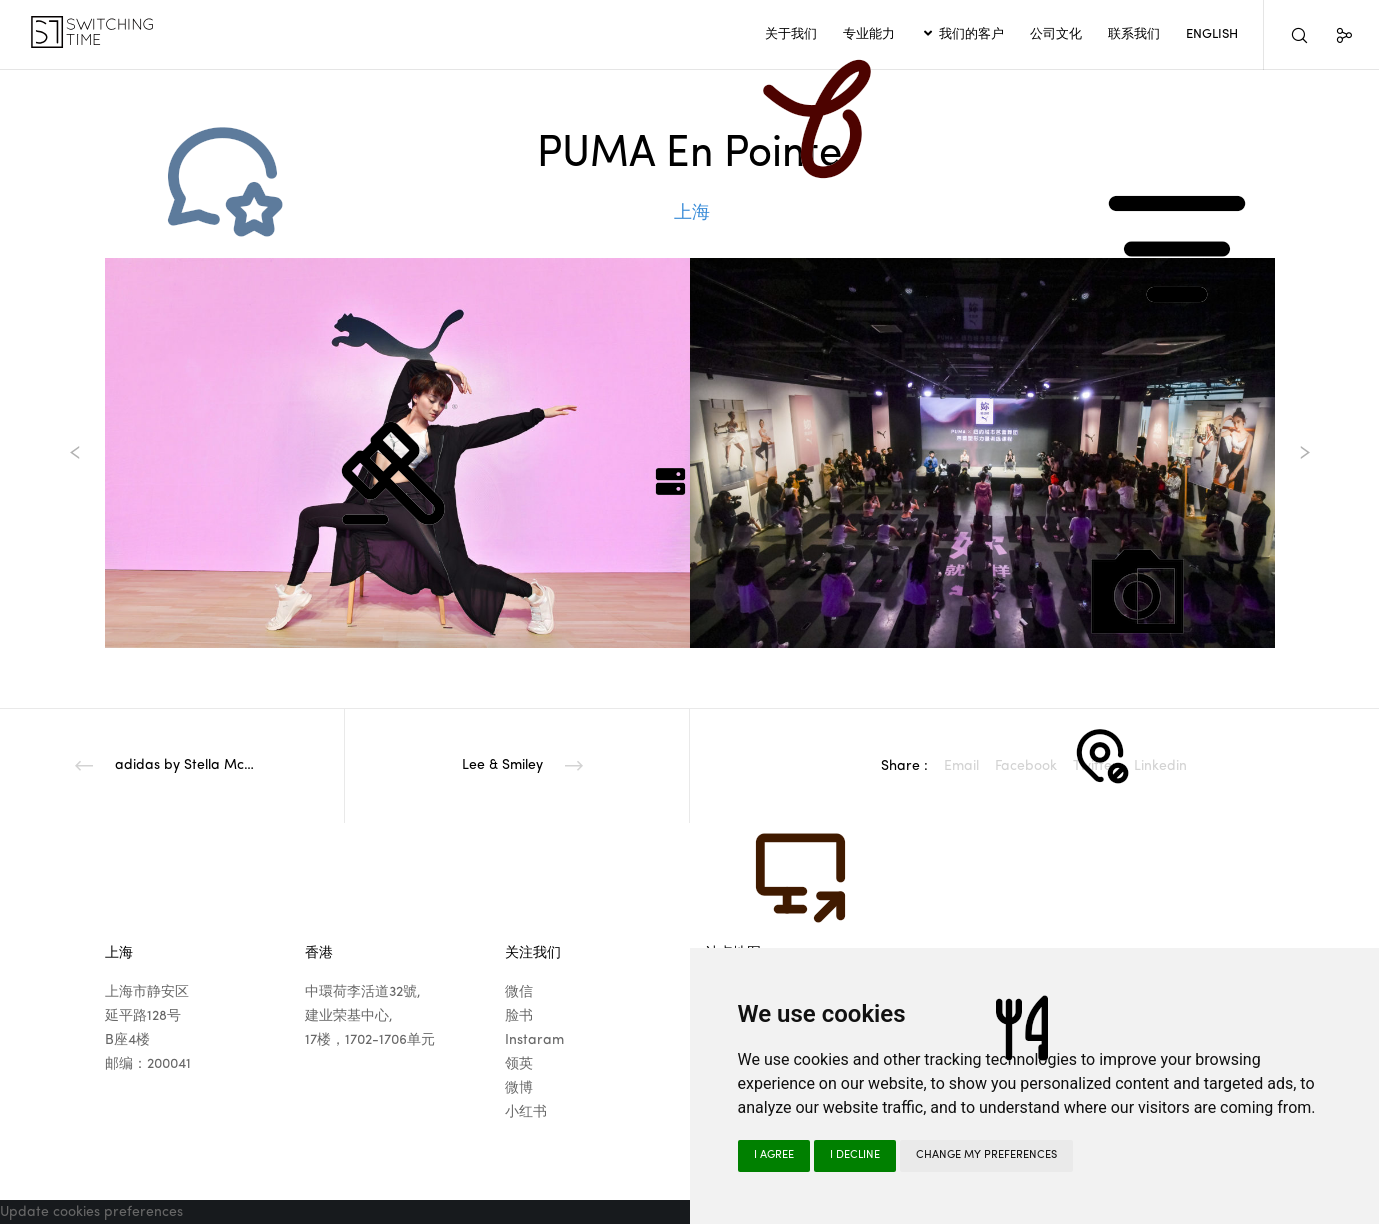  What do you see at coordinates (817, 119) in the screenshot?
I see `open the Bunpo Japanese learning app` at bounding box center [817, 119].